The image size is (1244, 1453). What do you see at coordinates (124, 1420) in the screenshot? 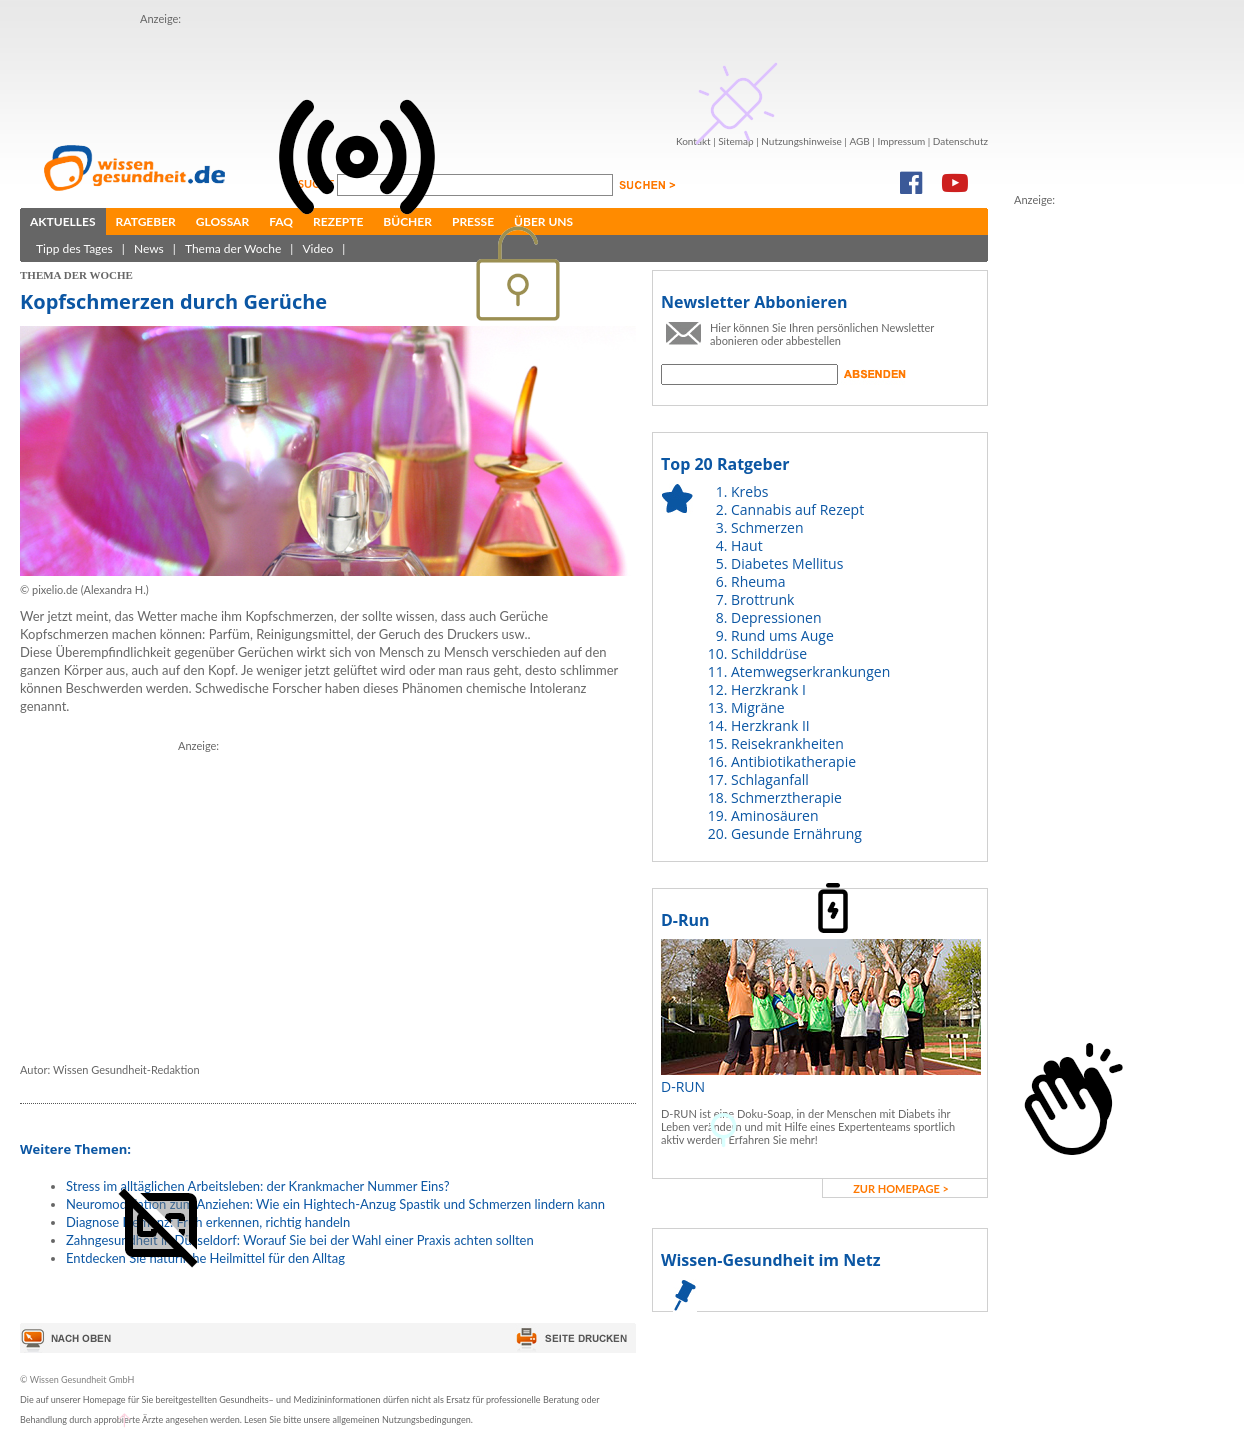
I see `scroll to top of page` at bounding box center [124, 1420].